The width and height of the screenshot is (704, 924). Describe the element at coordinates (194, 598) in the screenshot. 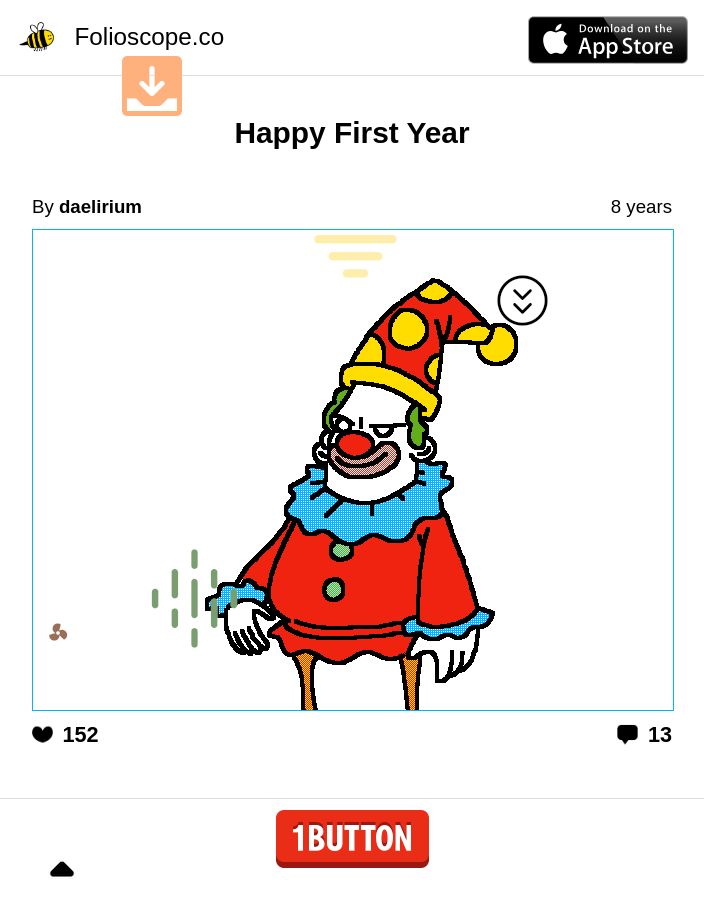

I see `open google podcasts app` at that location.